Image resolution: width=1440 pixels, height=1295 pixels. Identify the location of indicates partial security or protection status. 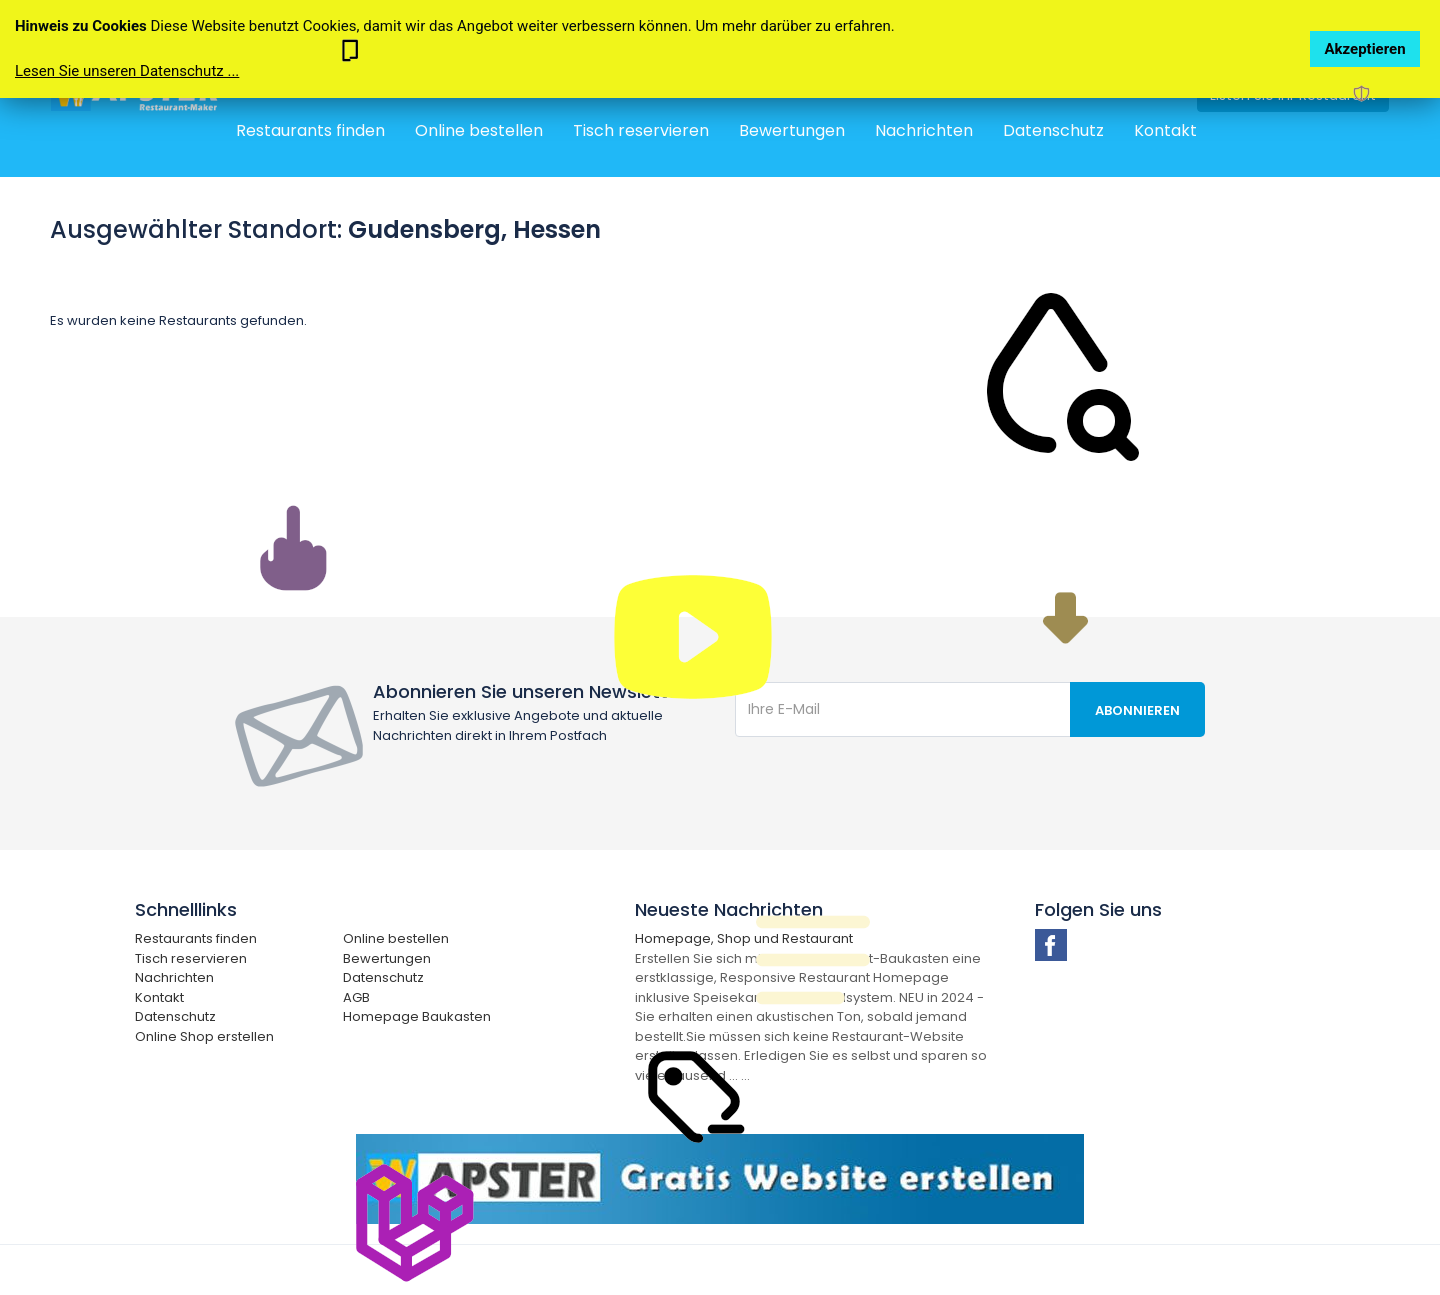
(1361, 93).